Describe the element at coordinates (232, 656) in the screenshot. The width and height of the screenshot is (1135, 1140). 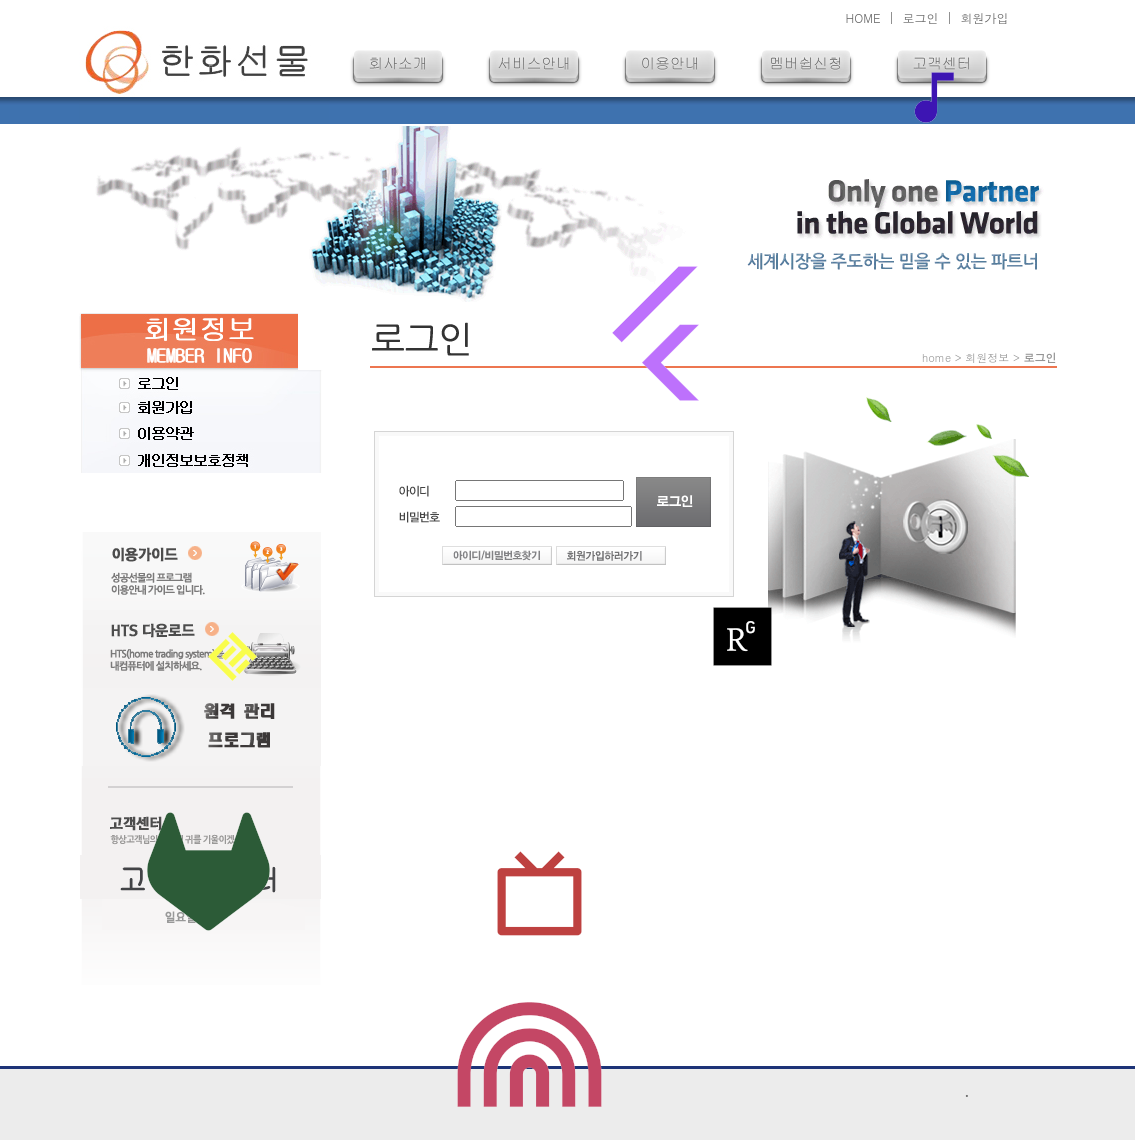
I see `litiengine game engine logo` at that location.